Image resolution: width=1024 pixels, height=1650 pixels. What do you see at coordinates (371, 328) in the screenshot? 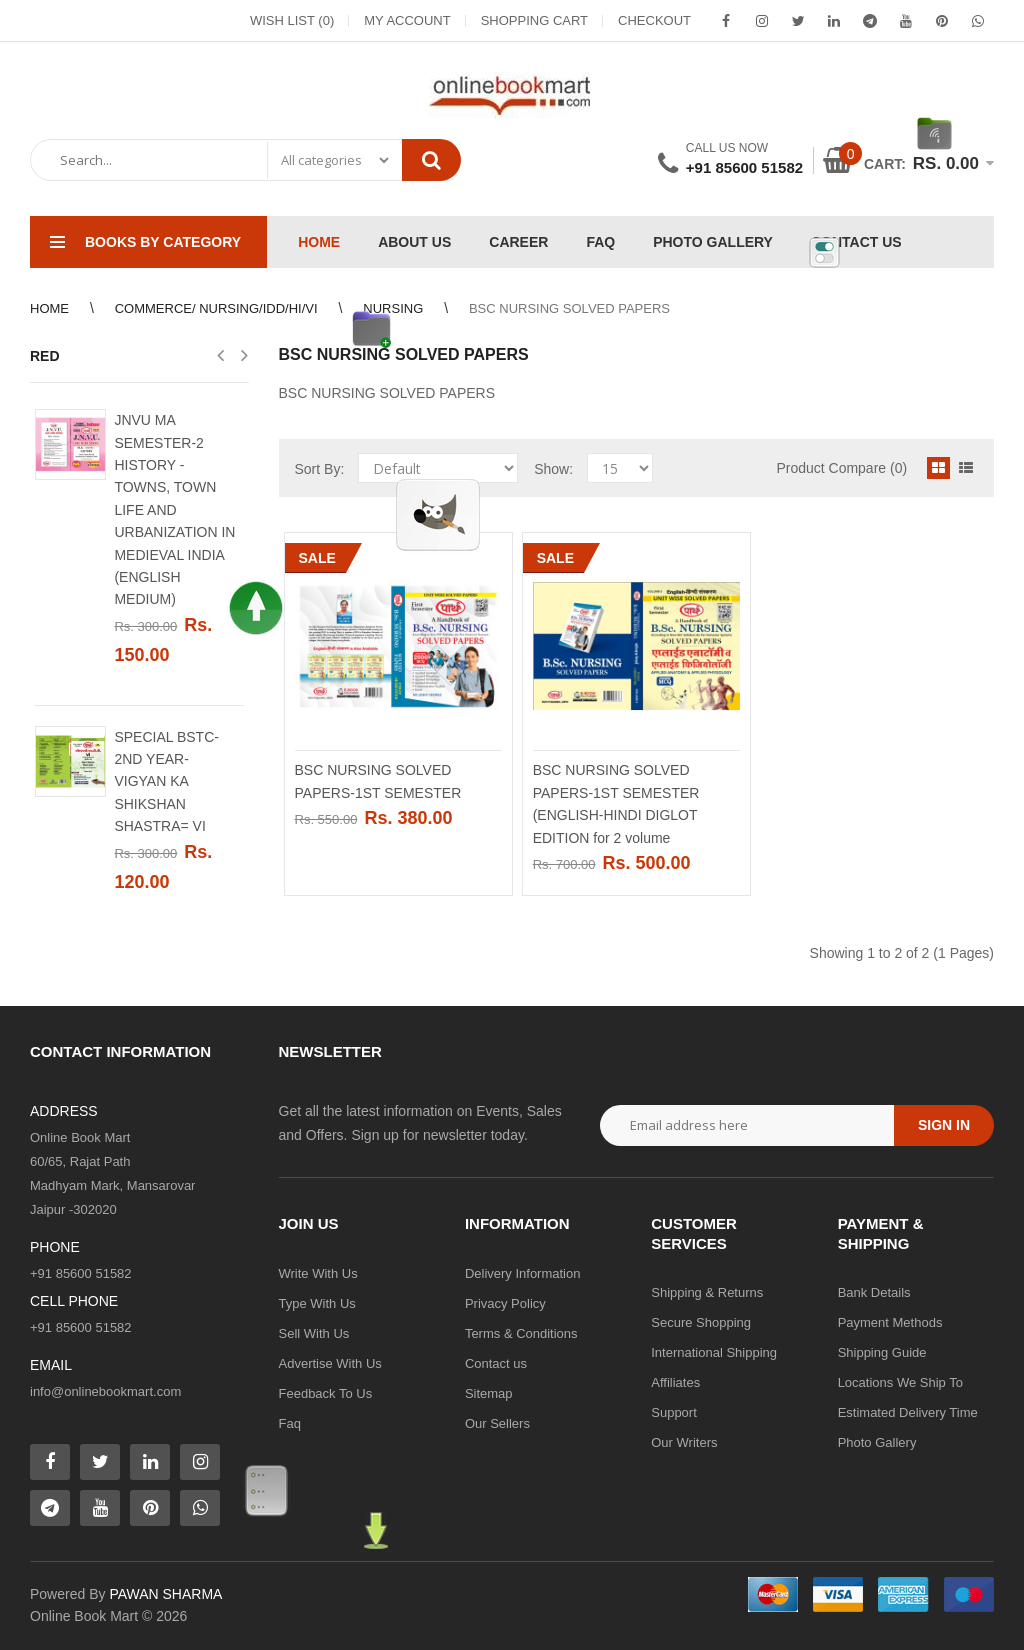
I see `create a new folder` at bounding box center [371, 328].